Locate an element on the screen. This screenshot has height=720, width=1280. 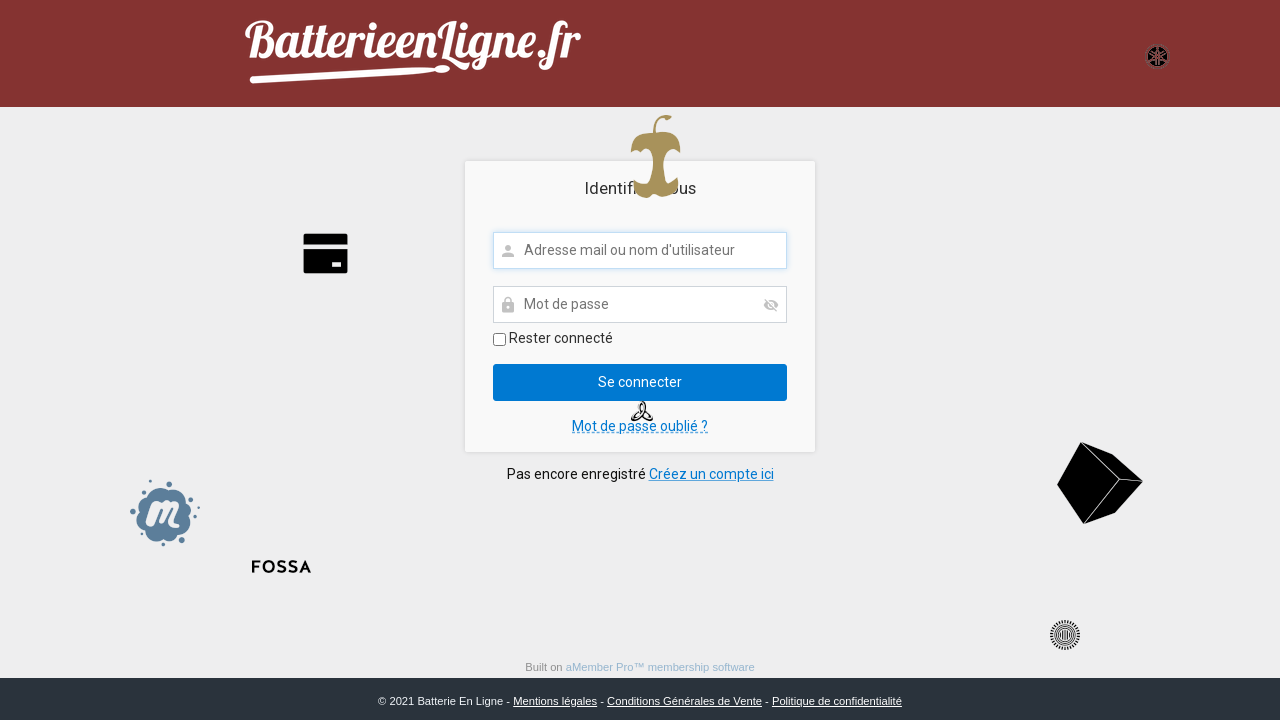
visit anycubic website or store is located at coordinates (1100, 483).